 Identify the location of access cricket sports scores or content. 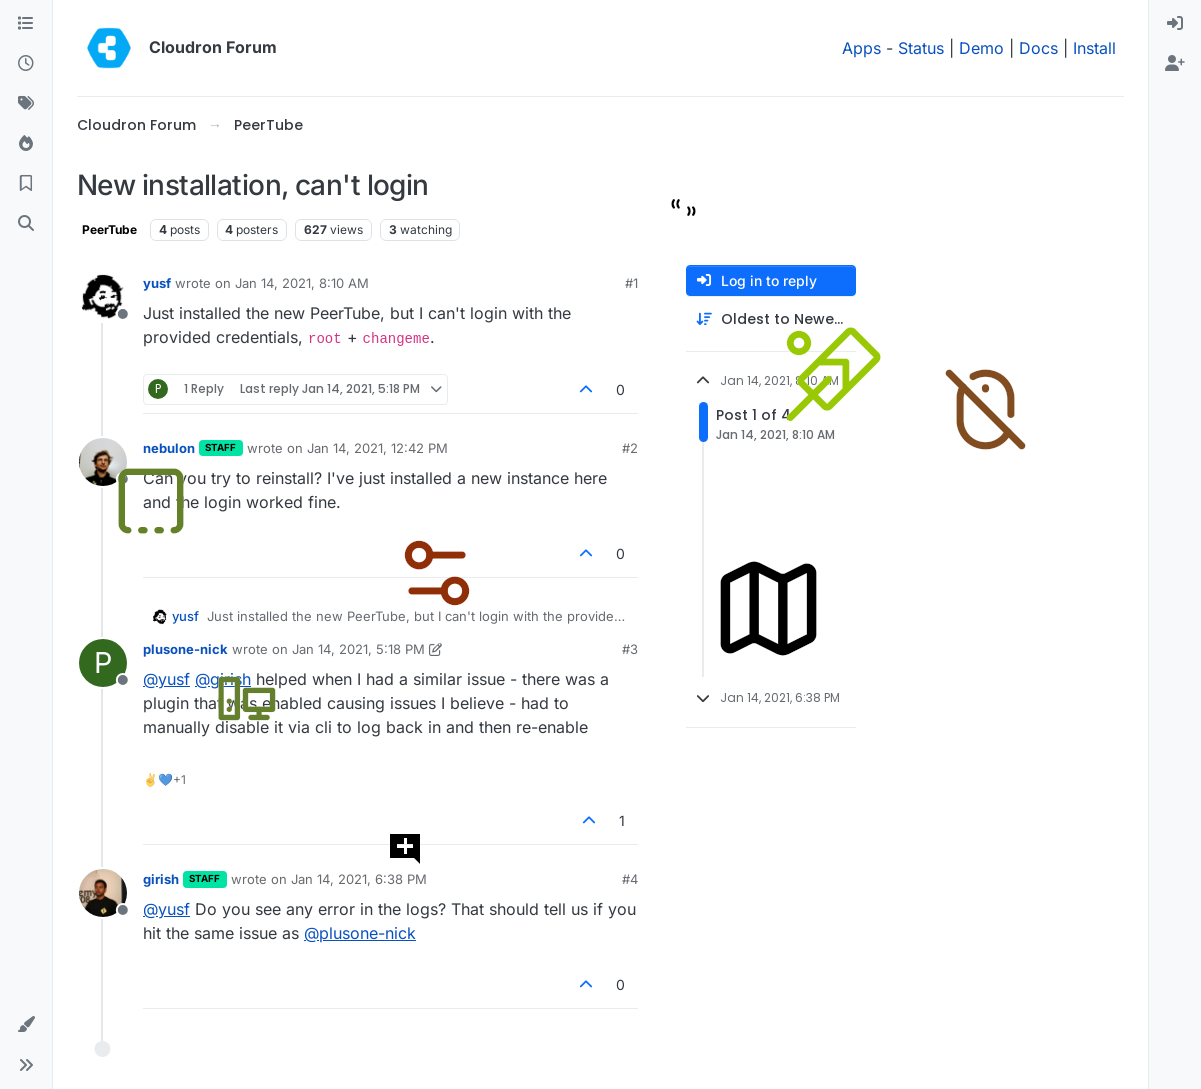
(828, 372).